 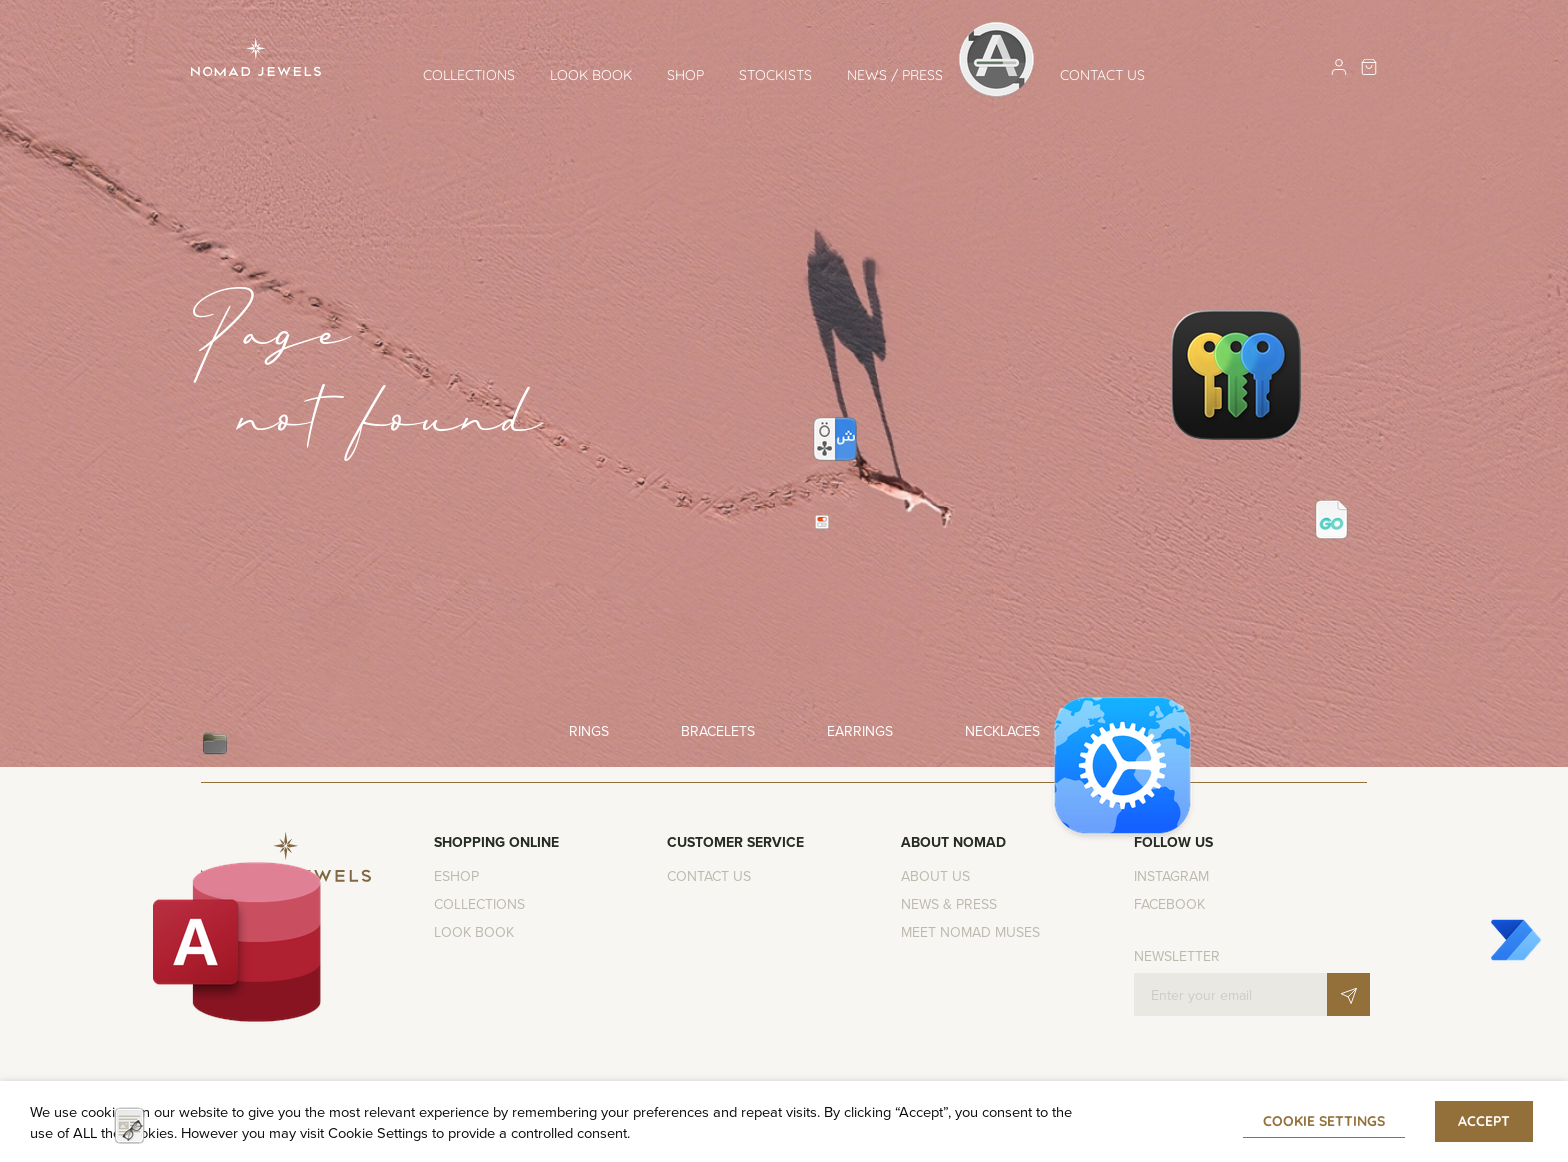 What do you see at coordinates (822, 522) in the screenshot?
I see `open system settings or preferences` at bounding box center [822, 522].